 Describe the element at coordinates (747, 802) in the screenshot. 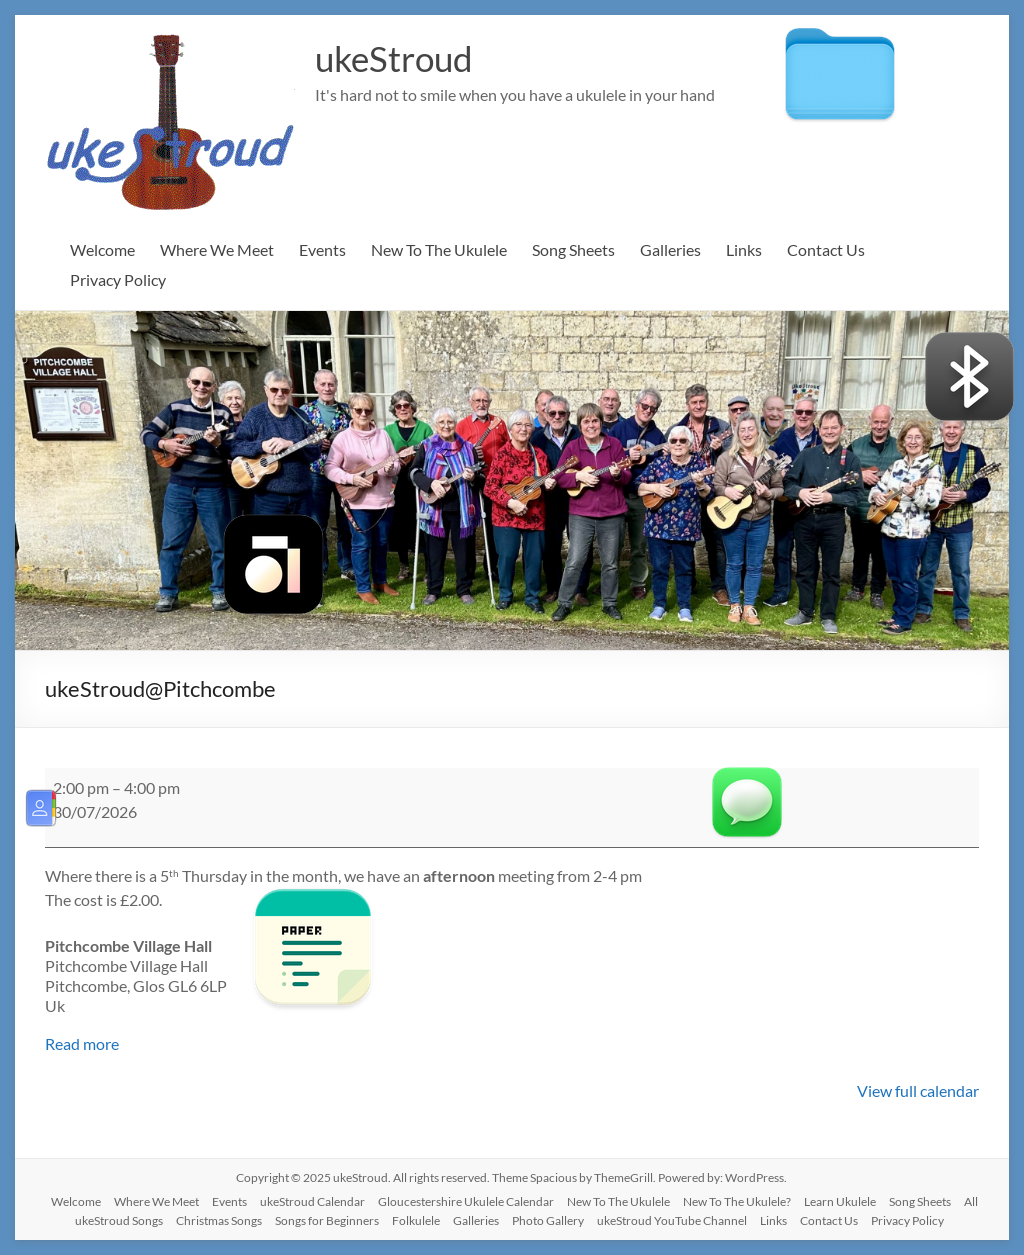

I see `open the messages app` at that location.